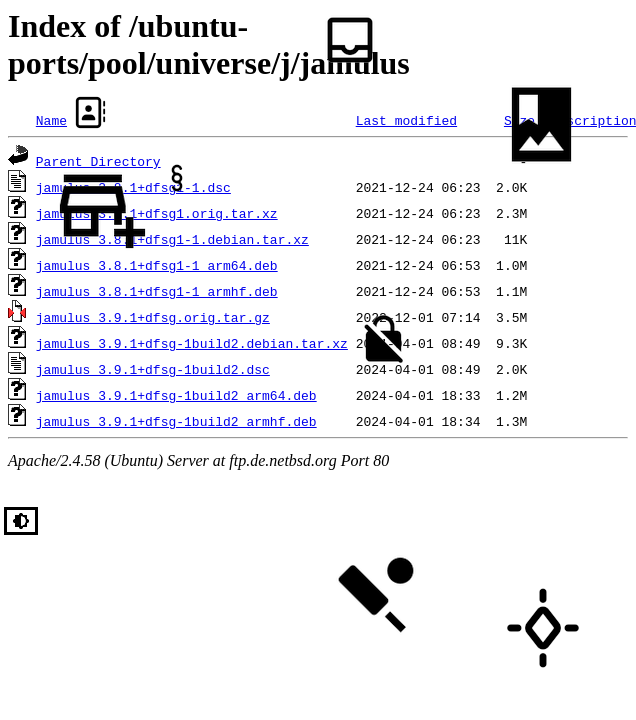 This screenshot has width=636, height=720. What do you see at coordinates (177, 178) in the screenshot?
I see `indicates a legal or terms section` at bounding box center [177, 178].